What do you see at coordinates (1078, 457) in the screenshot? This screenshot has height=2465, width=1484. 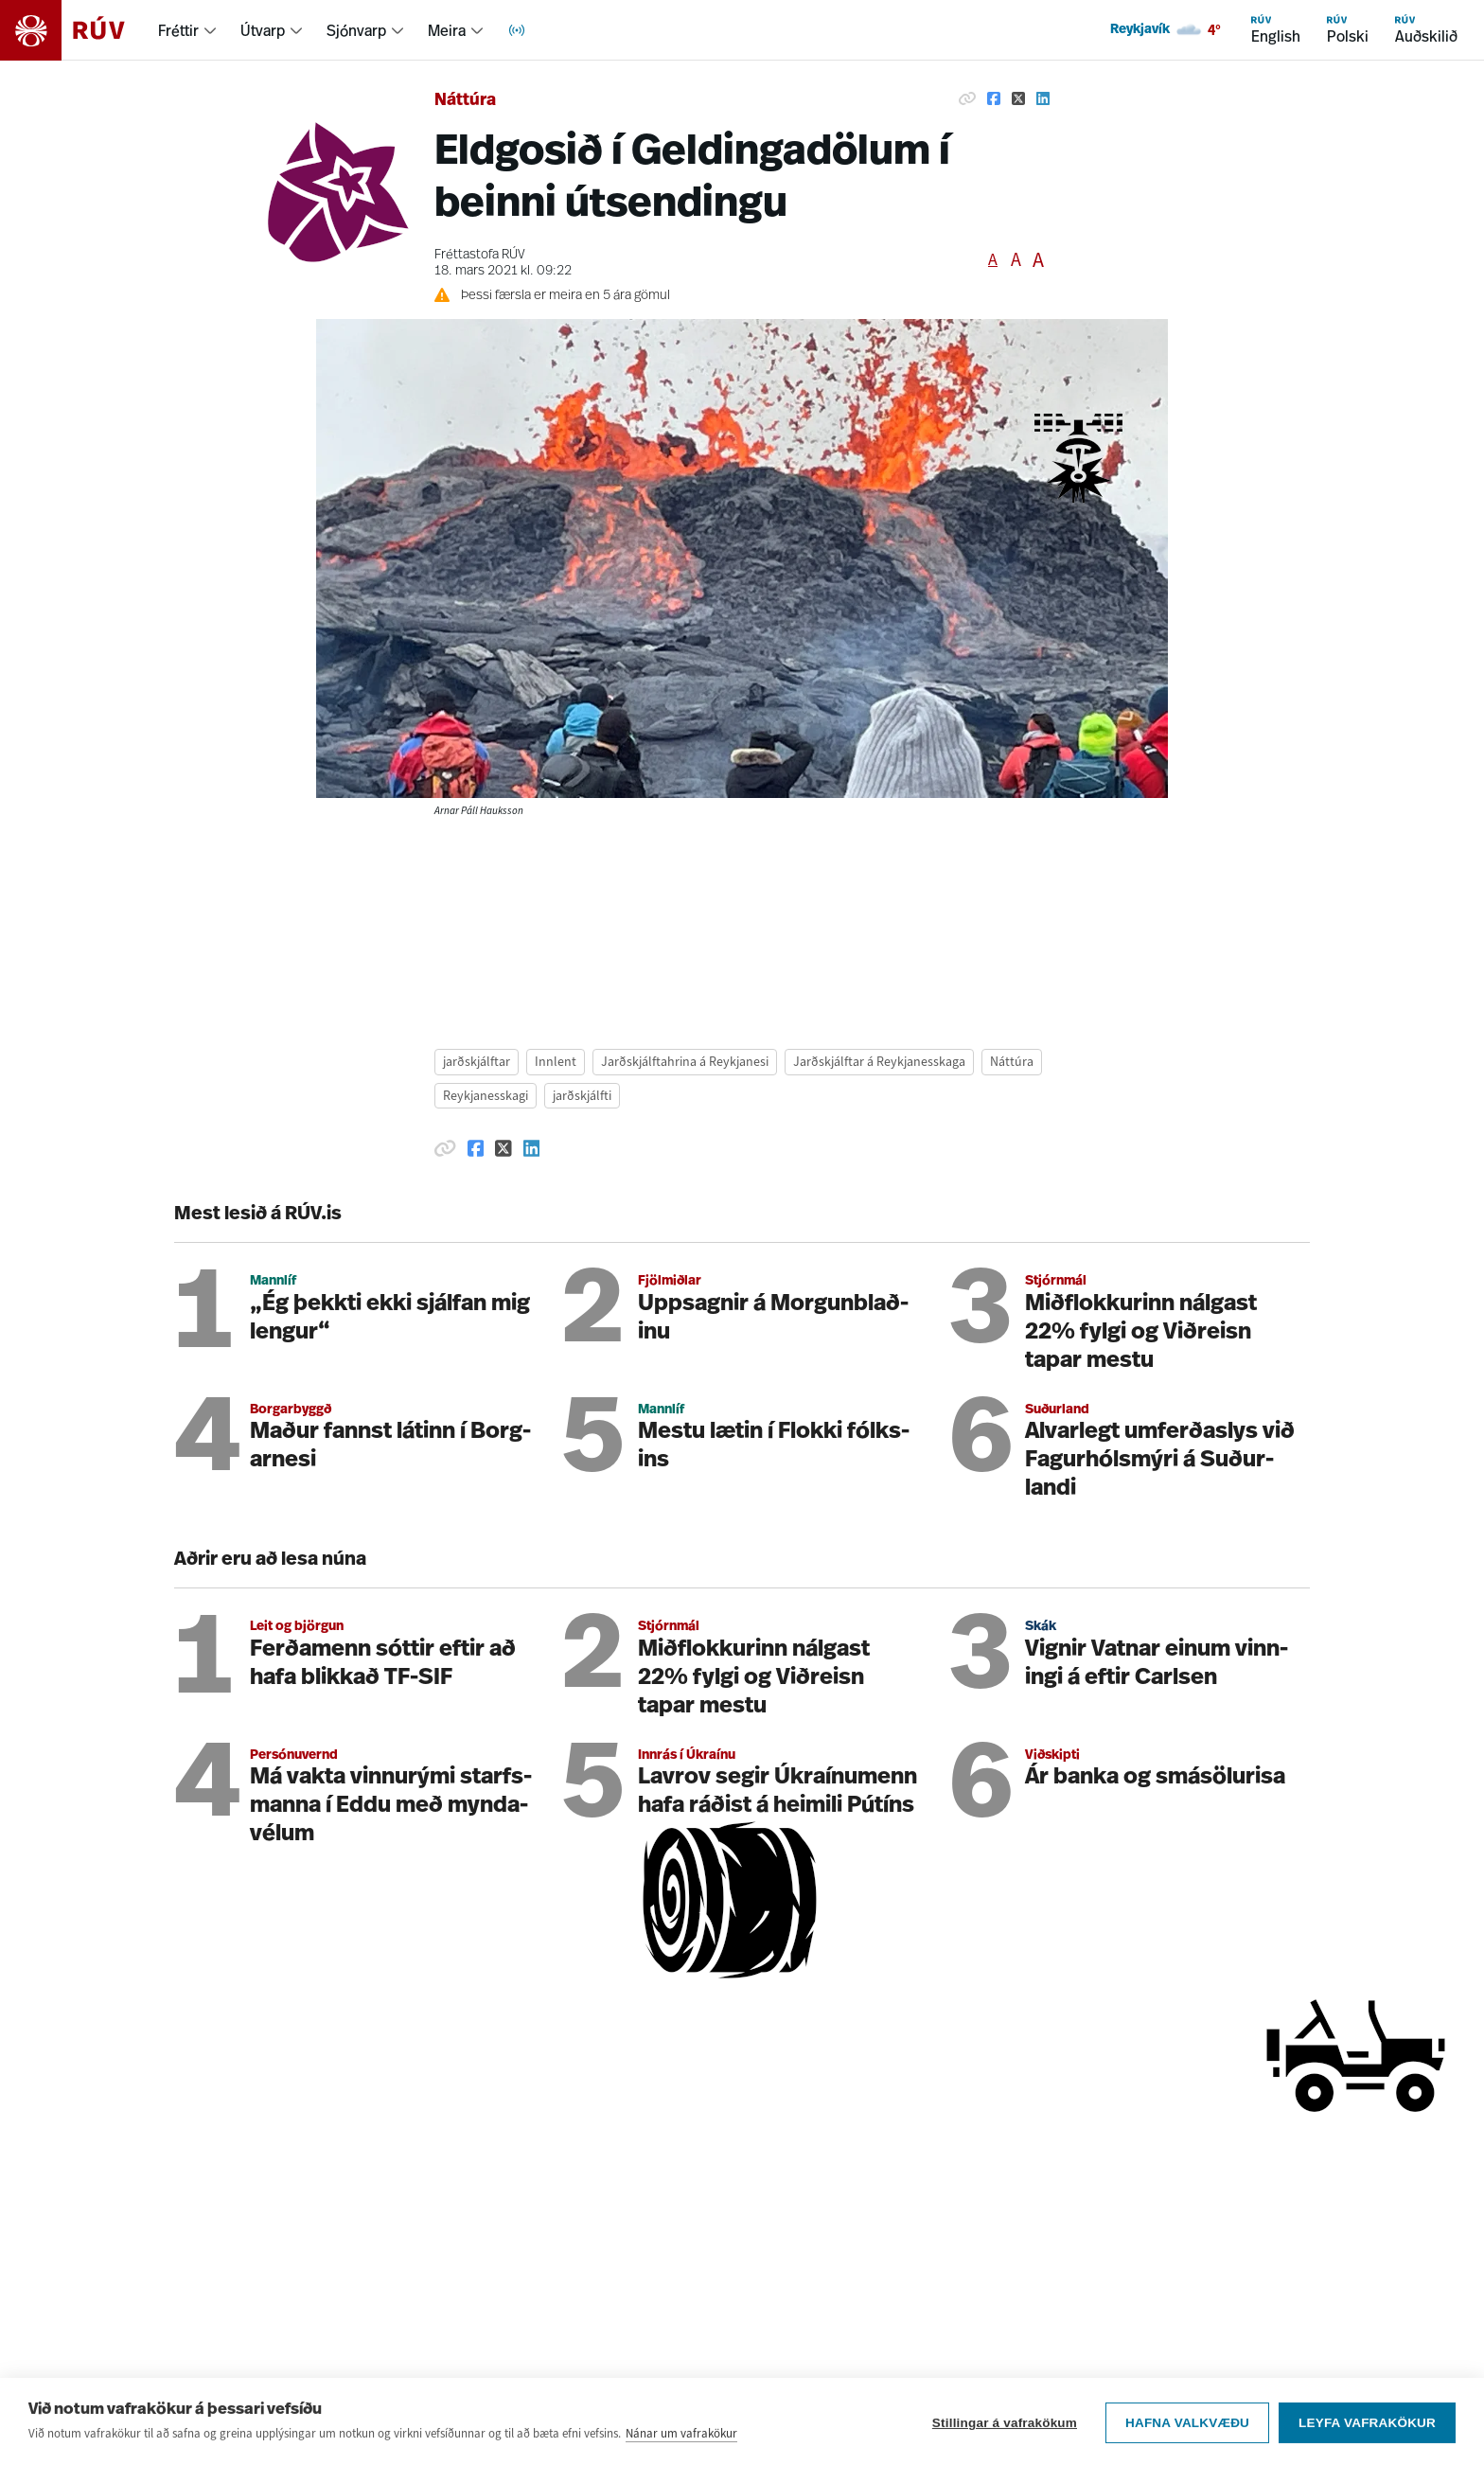 I see `access satellite communication features` at bounding box center [1078, 457].